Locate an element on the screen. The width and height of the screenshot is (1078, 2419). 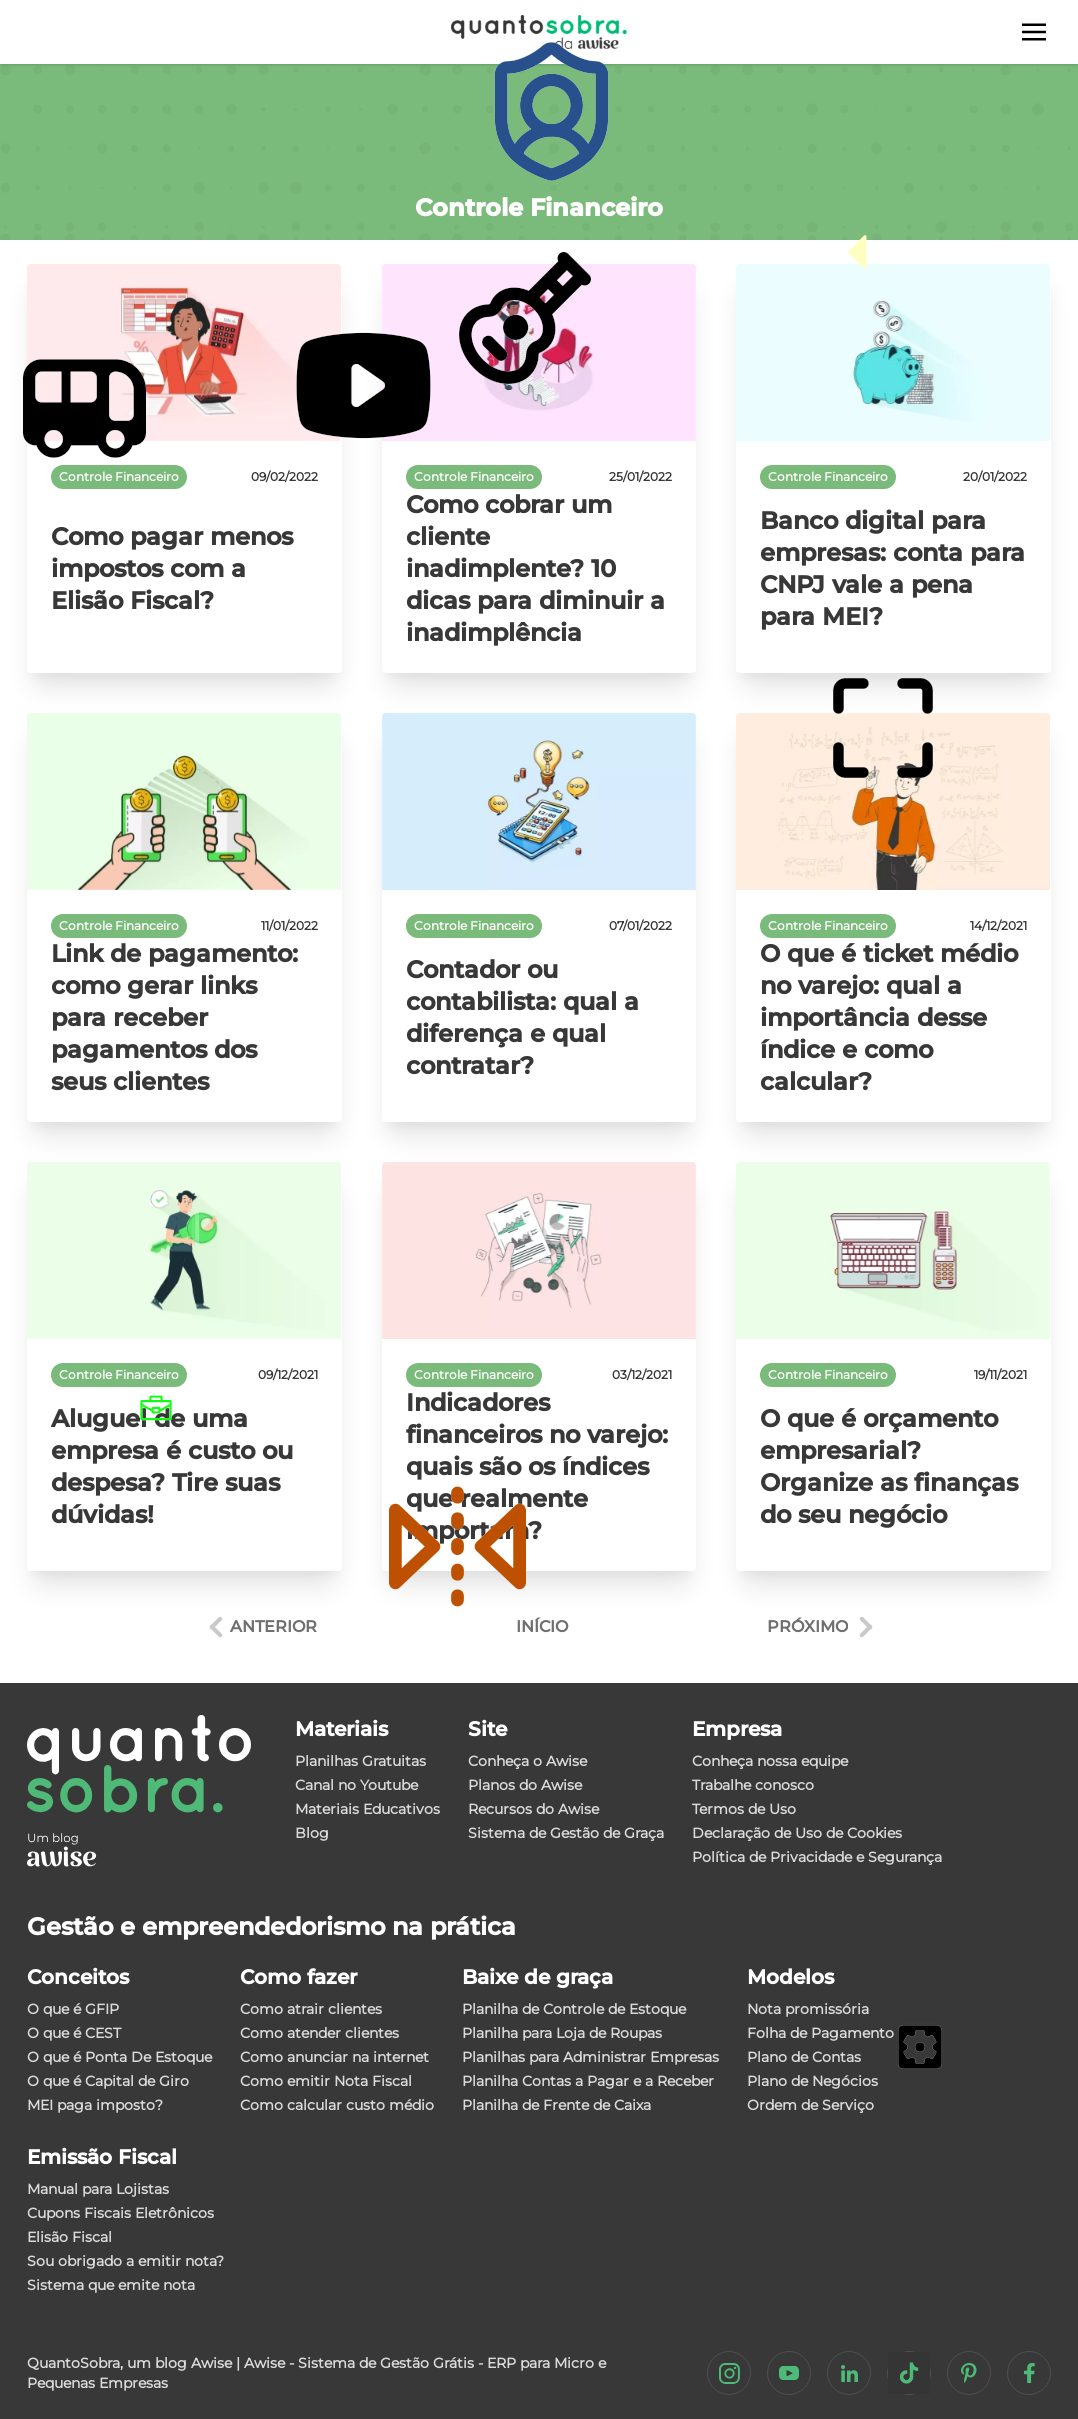
view bus or public transit options is located at coordinates (84, 408).